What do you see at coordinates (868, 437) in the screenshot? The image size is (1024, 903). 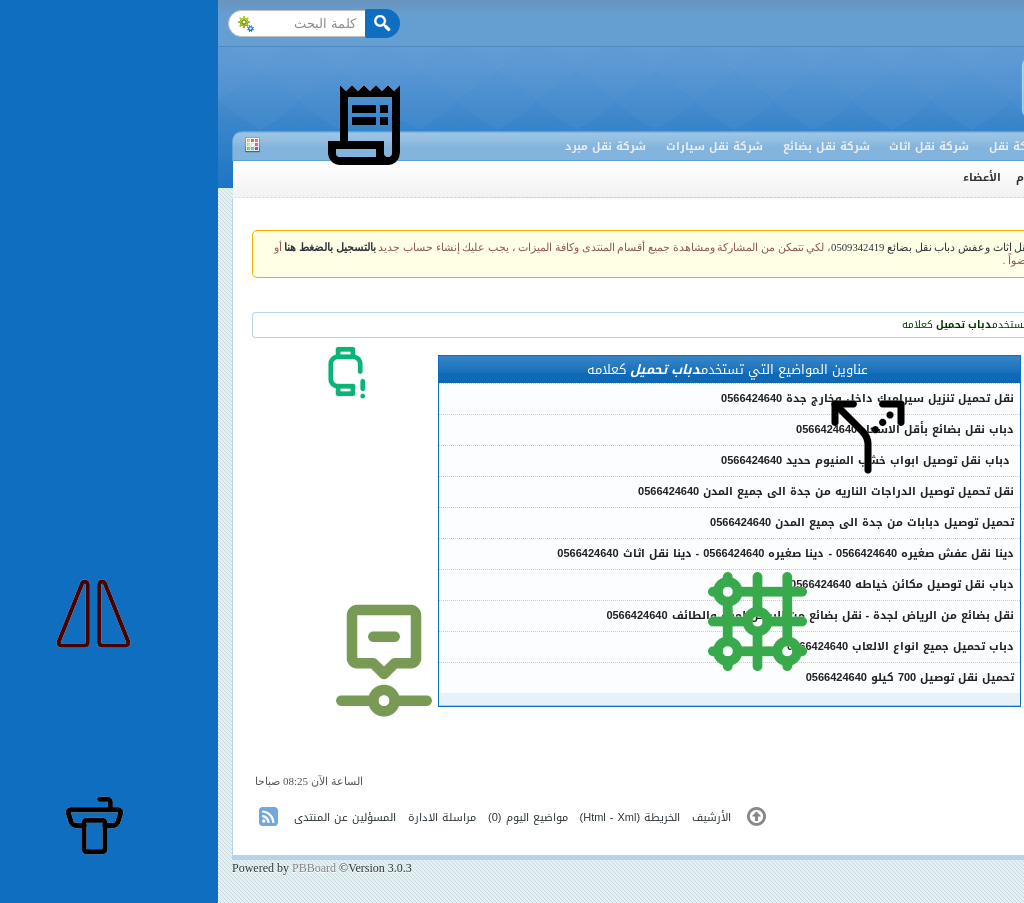 I see `take an alternate left route` at bounding box center [868, 437].